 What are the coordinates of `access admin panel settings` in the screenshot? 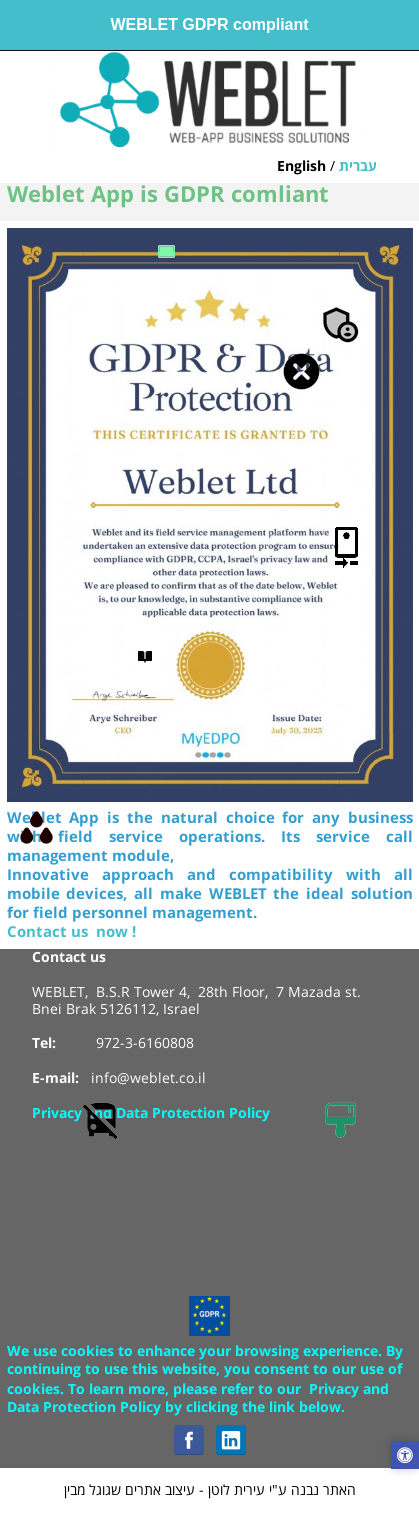 It's located at (339, 323).